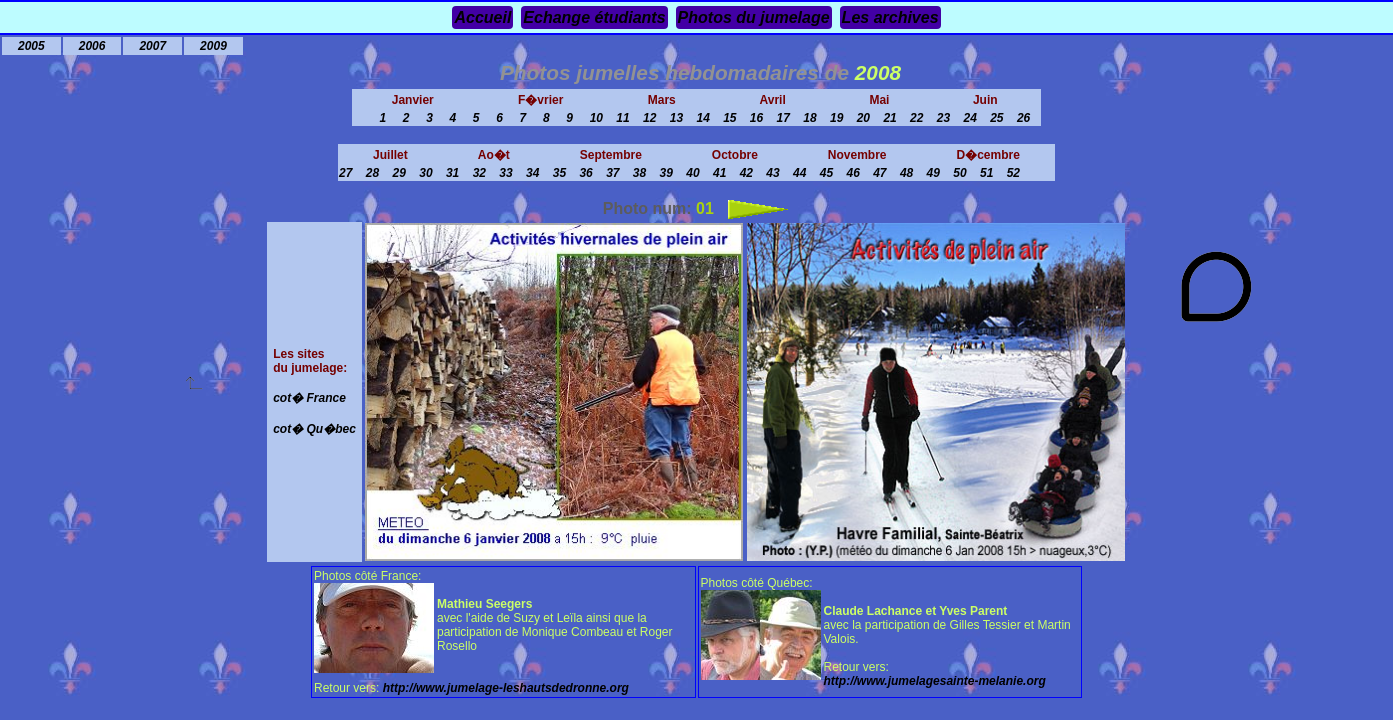 The image size is (1393, 720). Describe the element at coordinates (193, 383) in the screenshot. I see `go back and return to top` at that location.